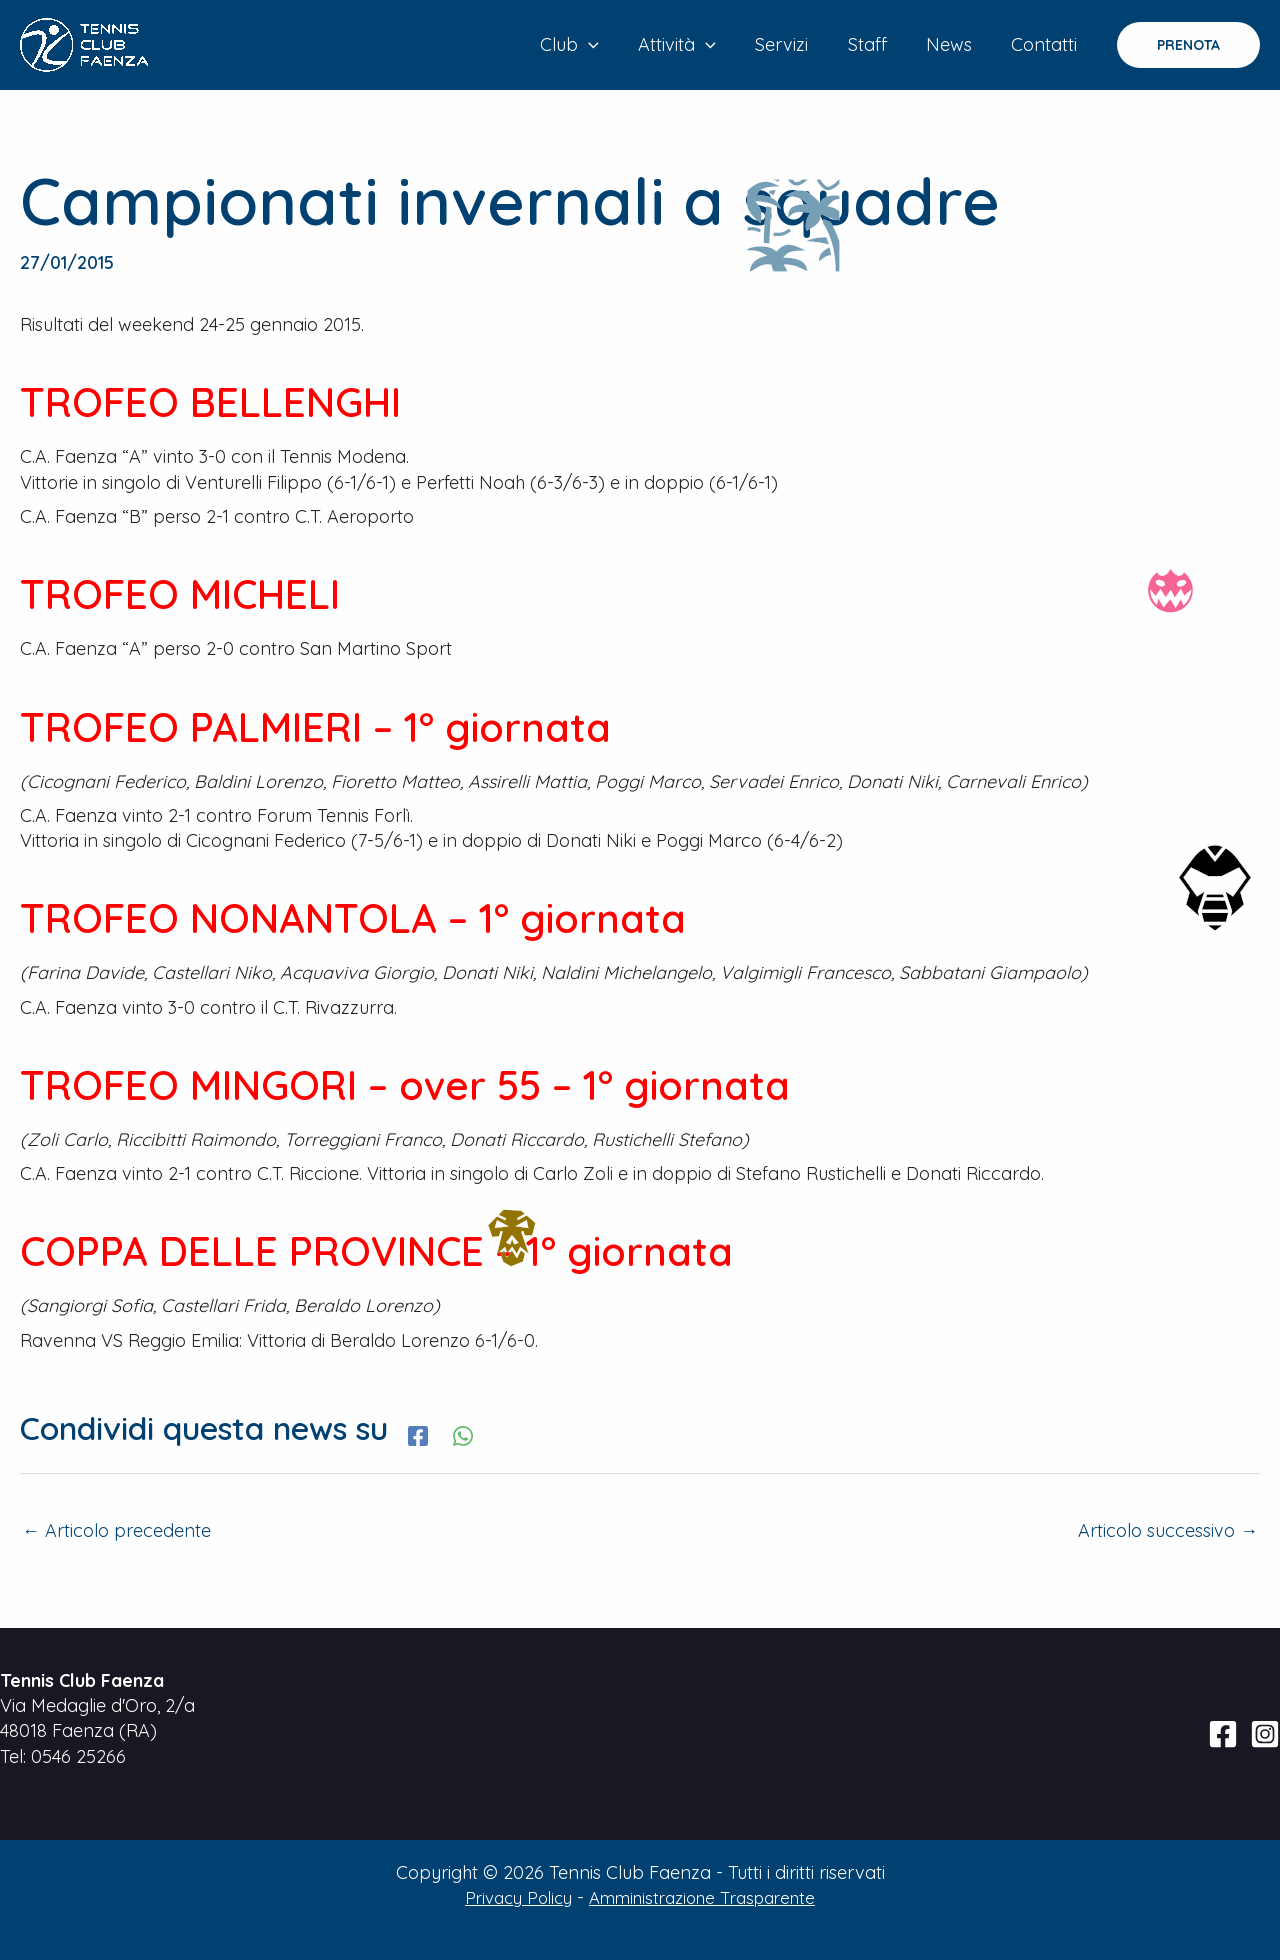 The width and height of the screenshot is (1280, 1960). What do you see at coordinates (1170, 591) in the screenshot?
I see `access halloween or seasonal themed content` at bounding box center [1170, 591].